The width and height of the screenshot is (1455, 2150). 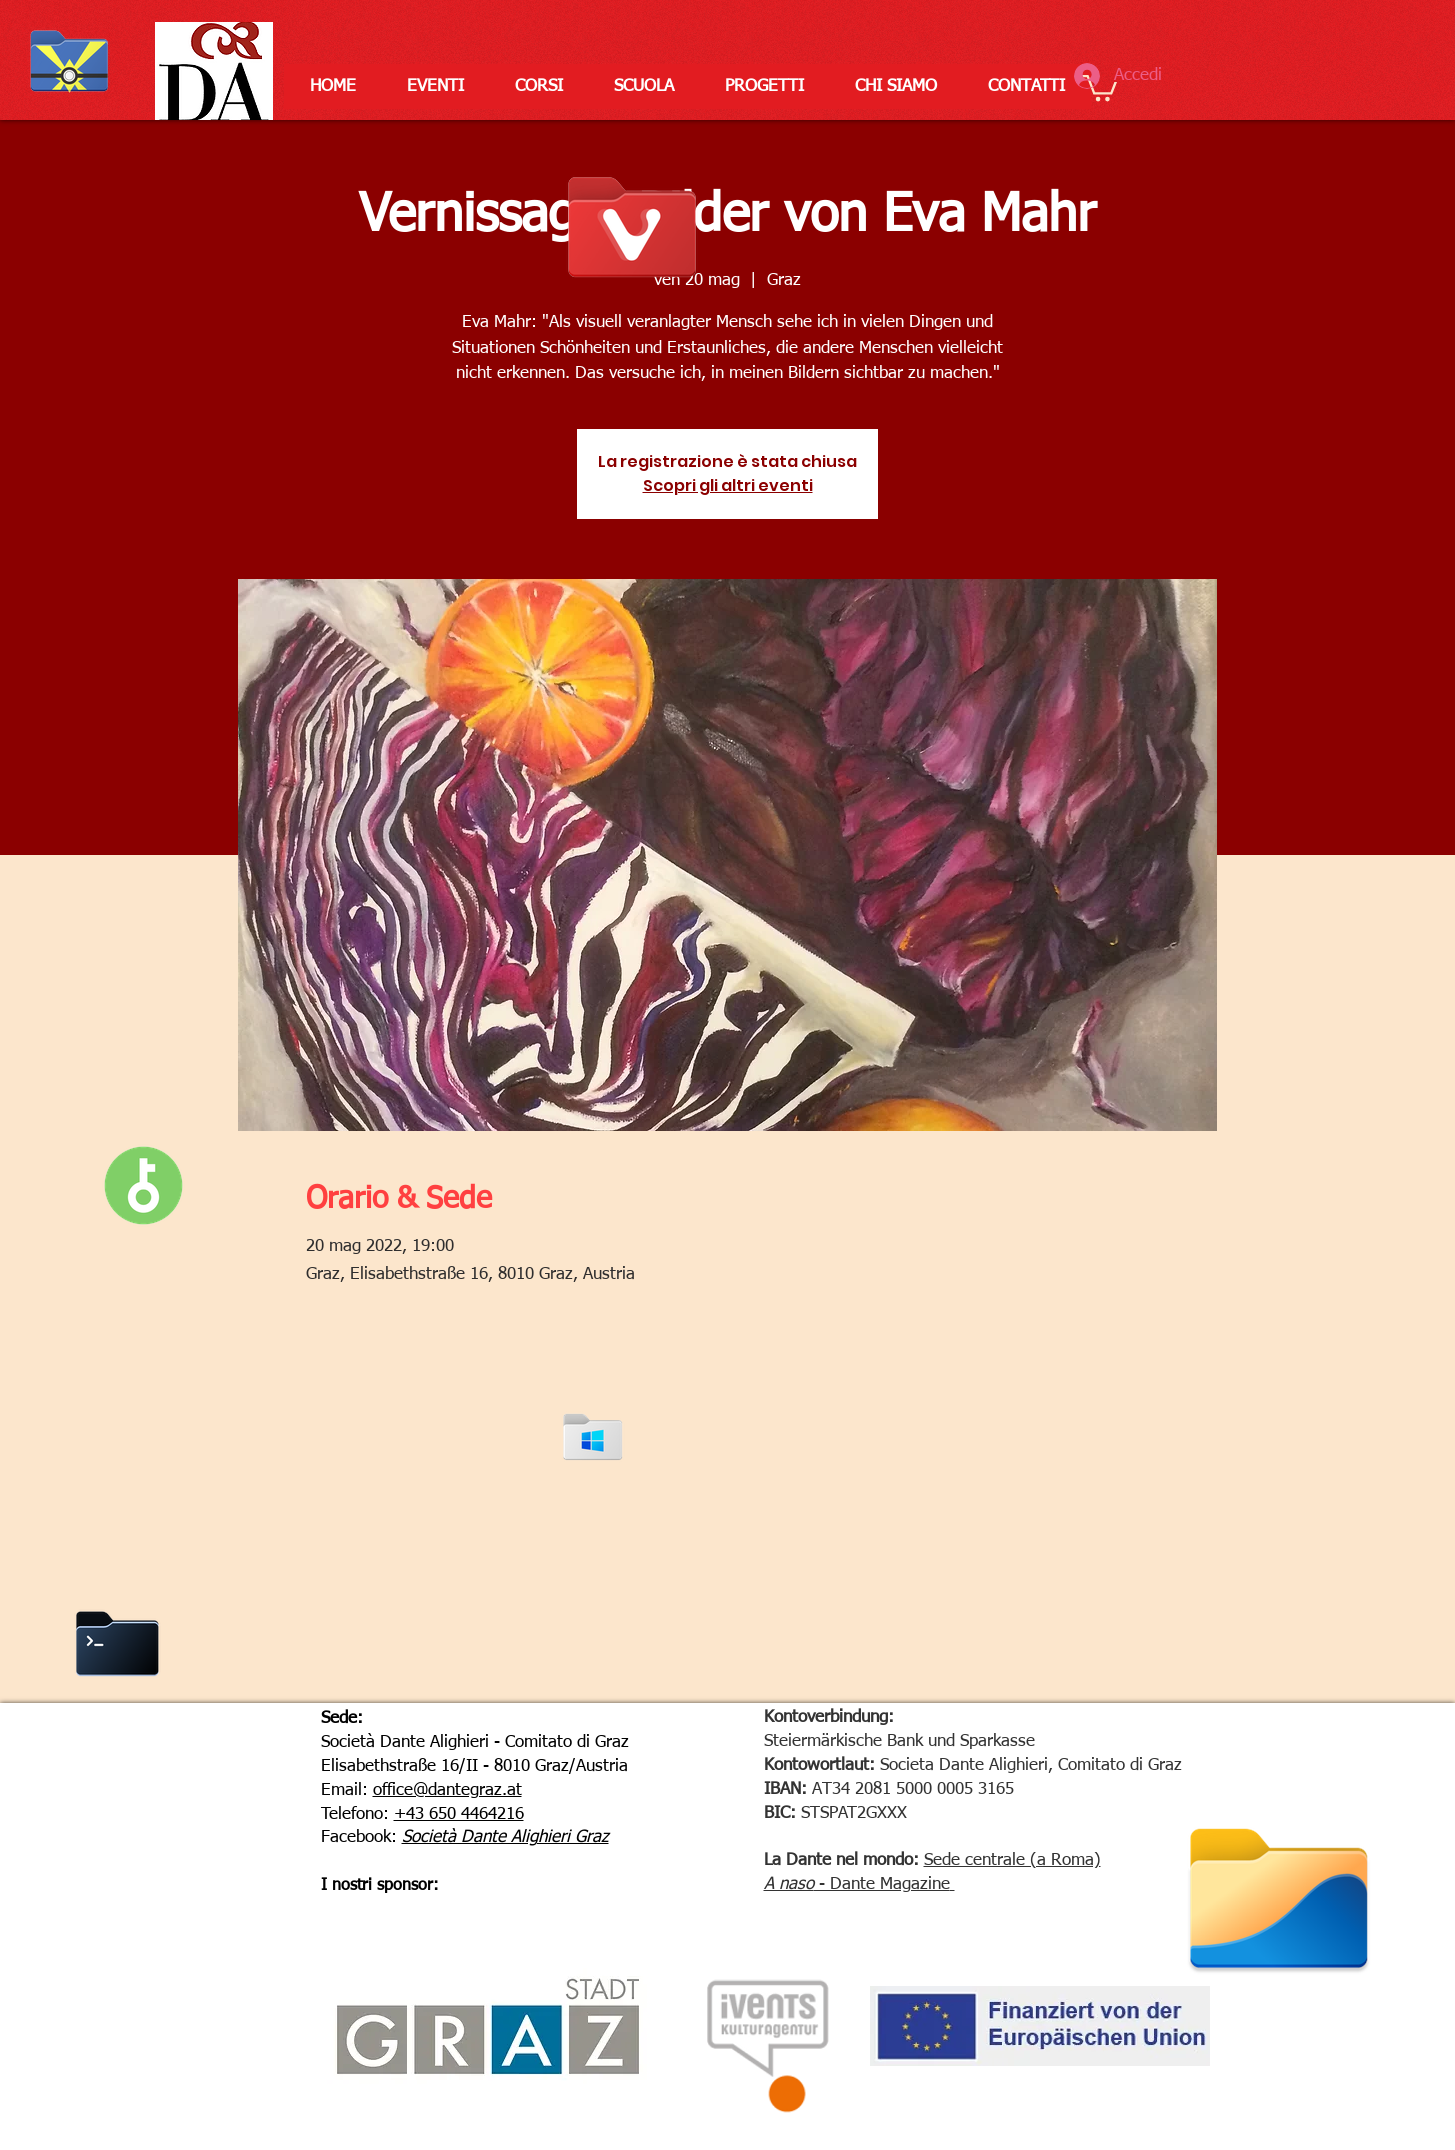 What do you see at coordinates (143, 1185) in the screenshot?
I see `indicates an unlocked or decrypted file/folder` at bounding box center [143, 1185].